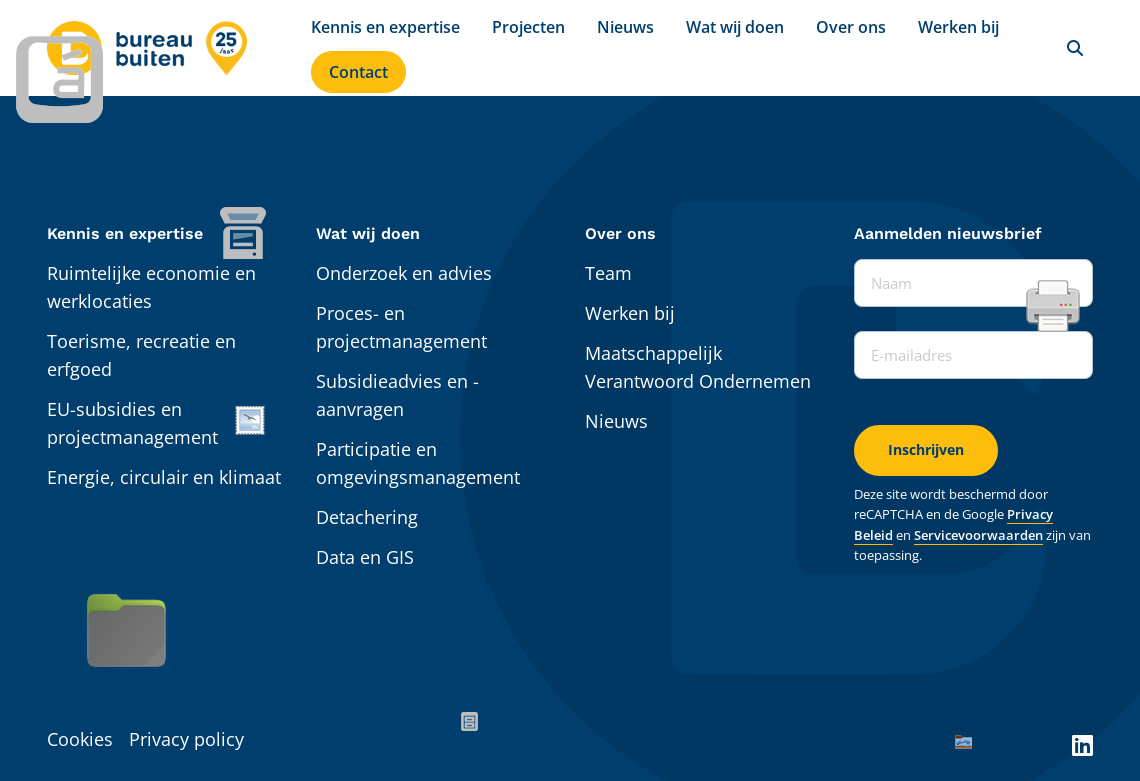 The height and width of the screenshot is (781, 1140). I want to click on open character map application, so click(59, 79).